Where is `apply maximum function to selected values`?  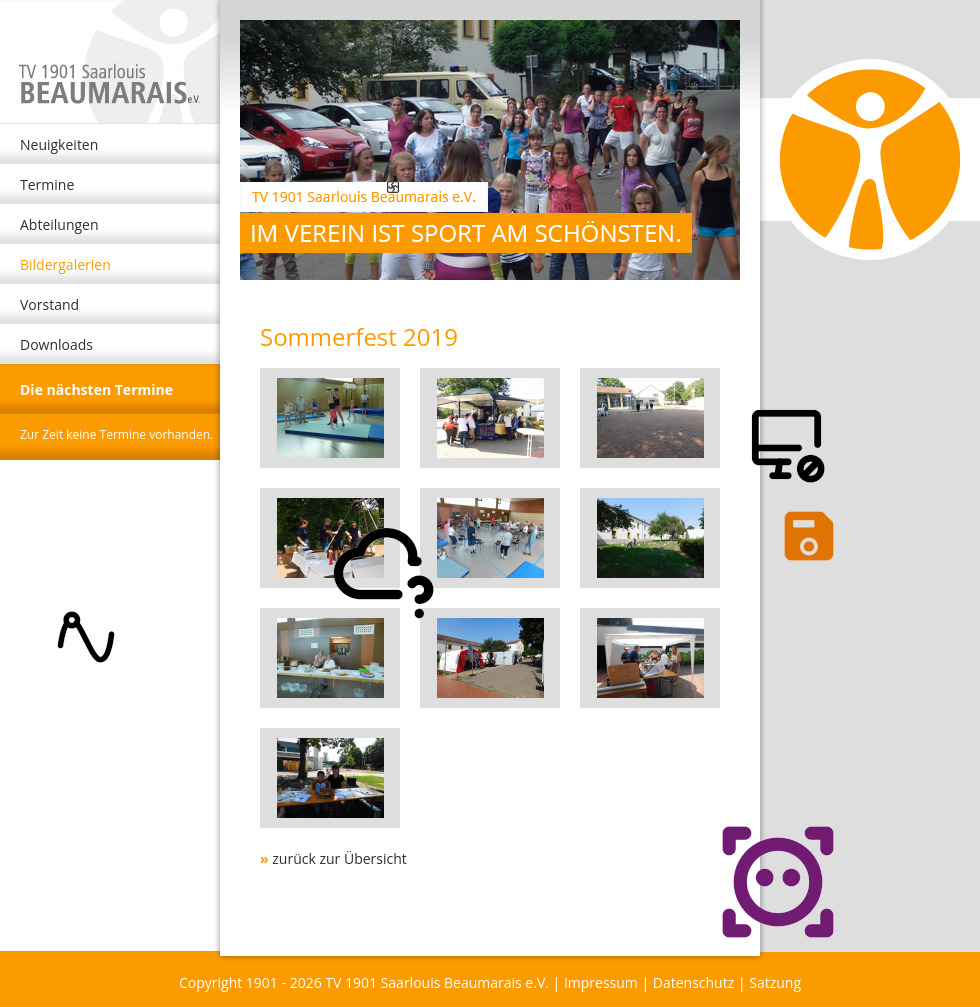 apply maximum function to selected values is located at coordinates (86, 637).